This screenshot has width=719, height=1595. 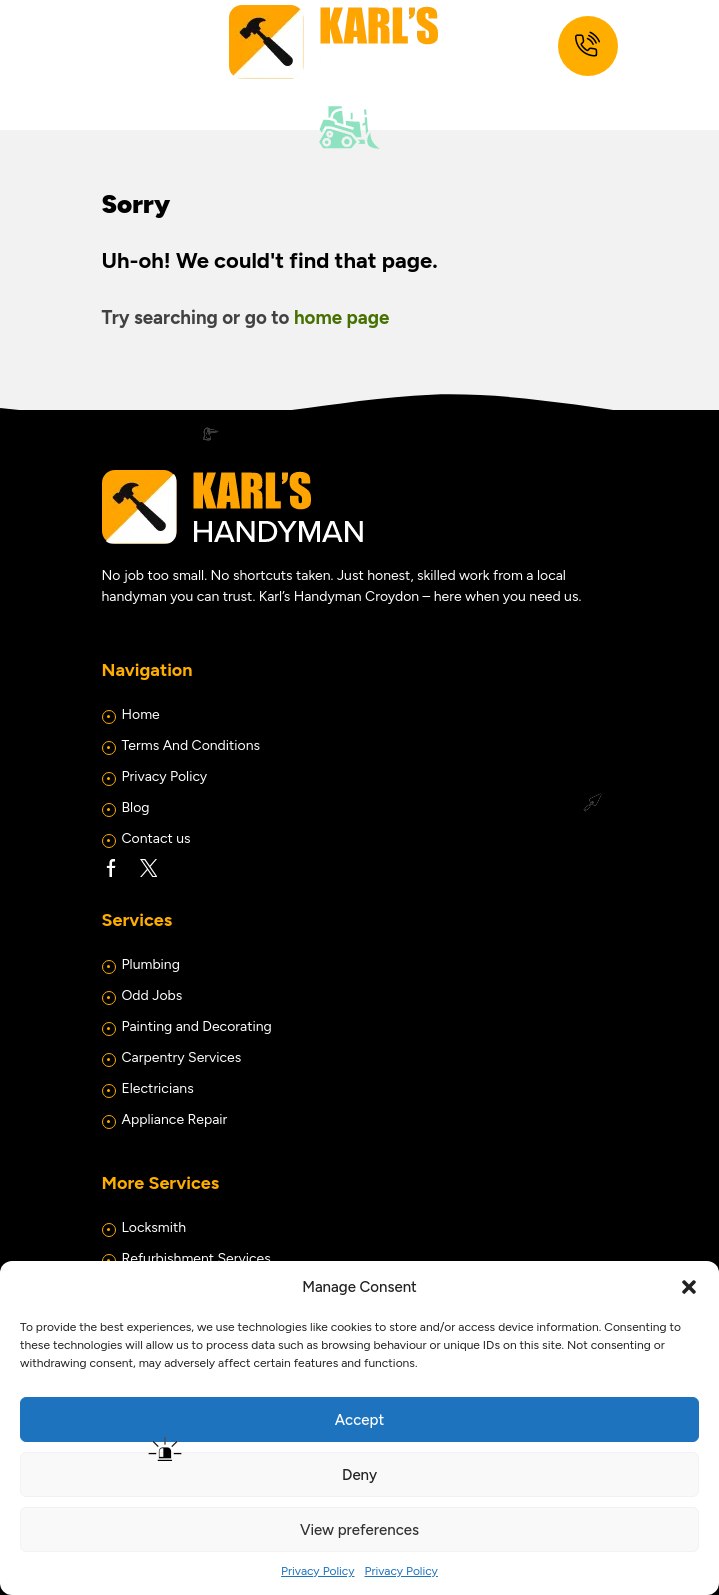 I want to click on construction or demolition in progress, so click(x=349, y=127).